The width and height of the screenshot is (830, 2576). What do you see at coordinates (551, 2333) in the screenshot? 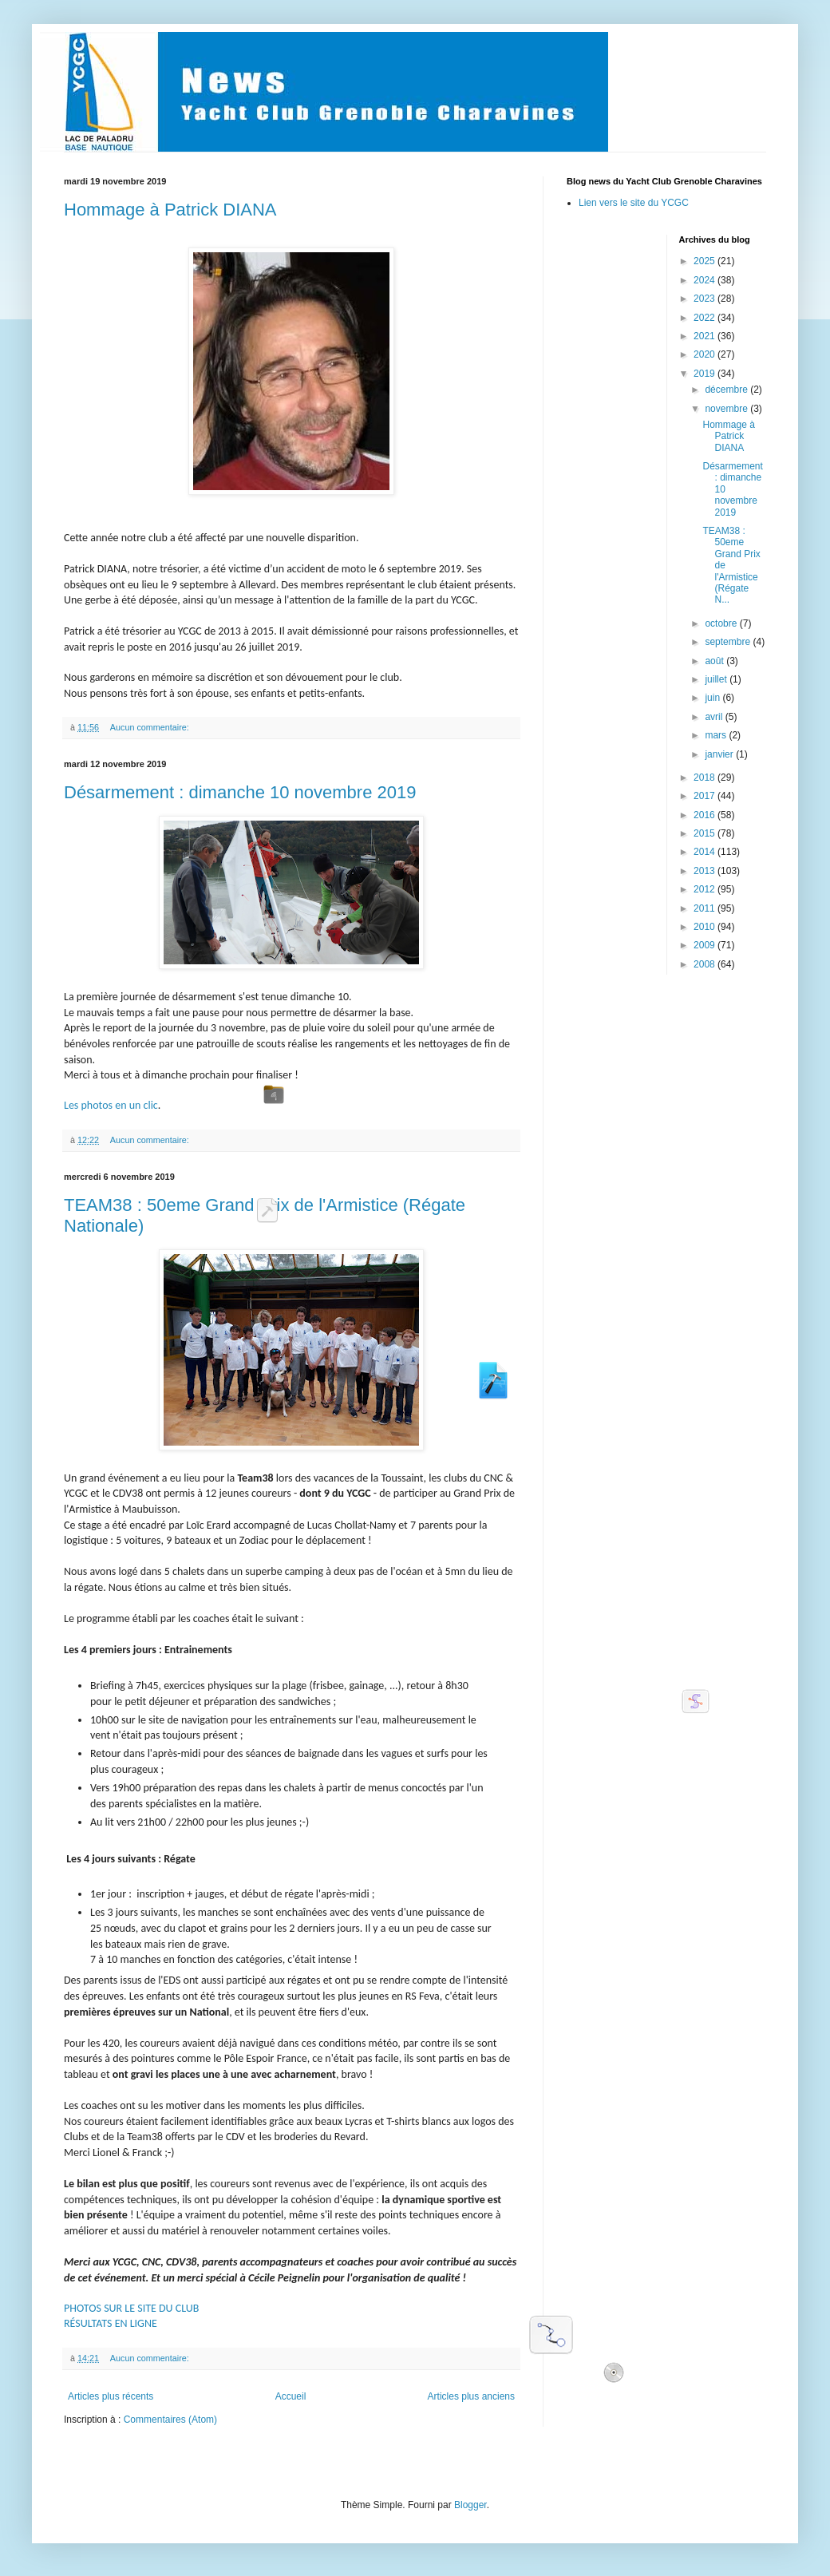
I see `open a karbon vector graphics file` at bounding box center [551, 2333].